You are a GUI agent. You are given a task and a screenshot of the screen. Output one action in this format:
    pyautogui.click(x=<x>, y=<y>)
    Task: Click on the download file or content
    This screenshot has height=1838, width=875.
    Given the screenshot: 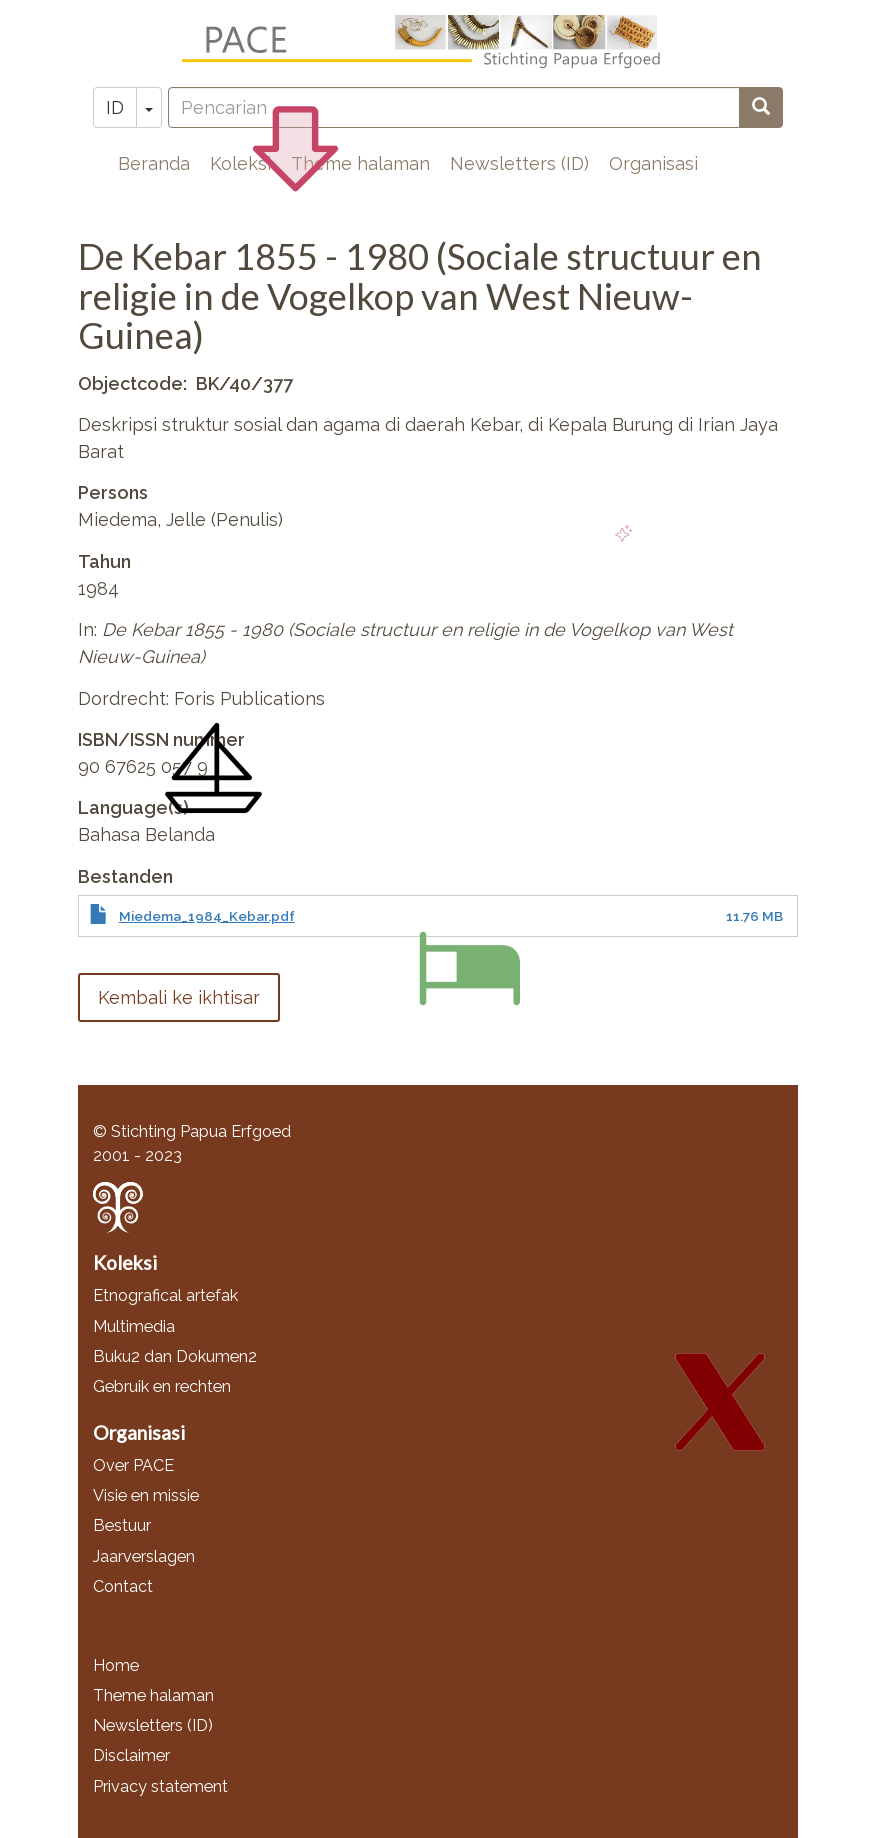 What is the action you would take?
    pyautogui.click(x=295, y=145)
    